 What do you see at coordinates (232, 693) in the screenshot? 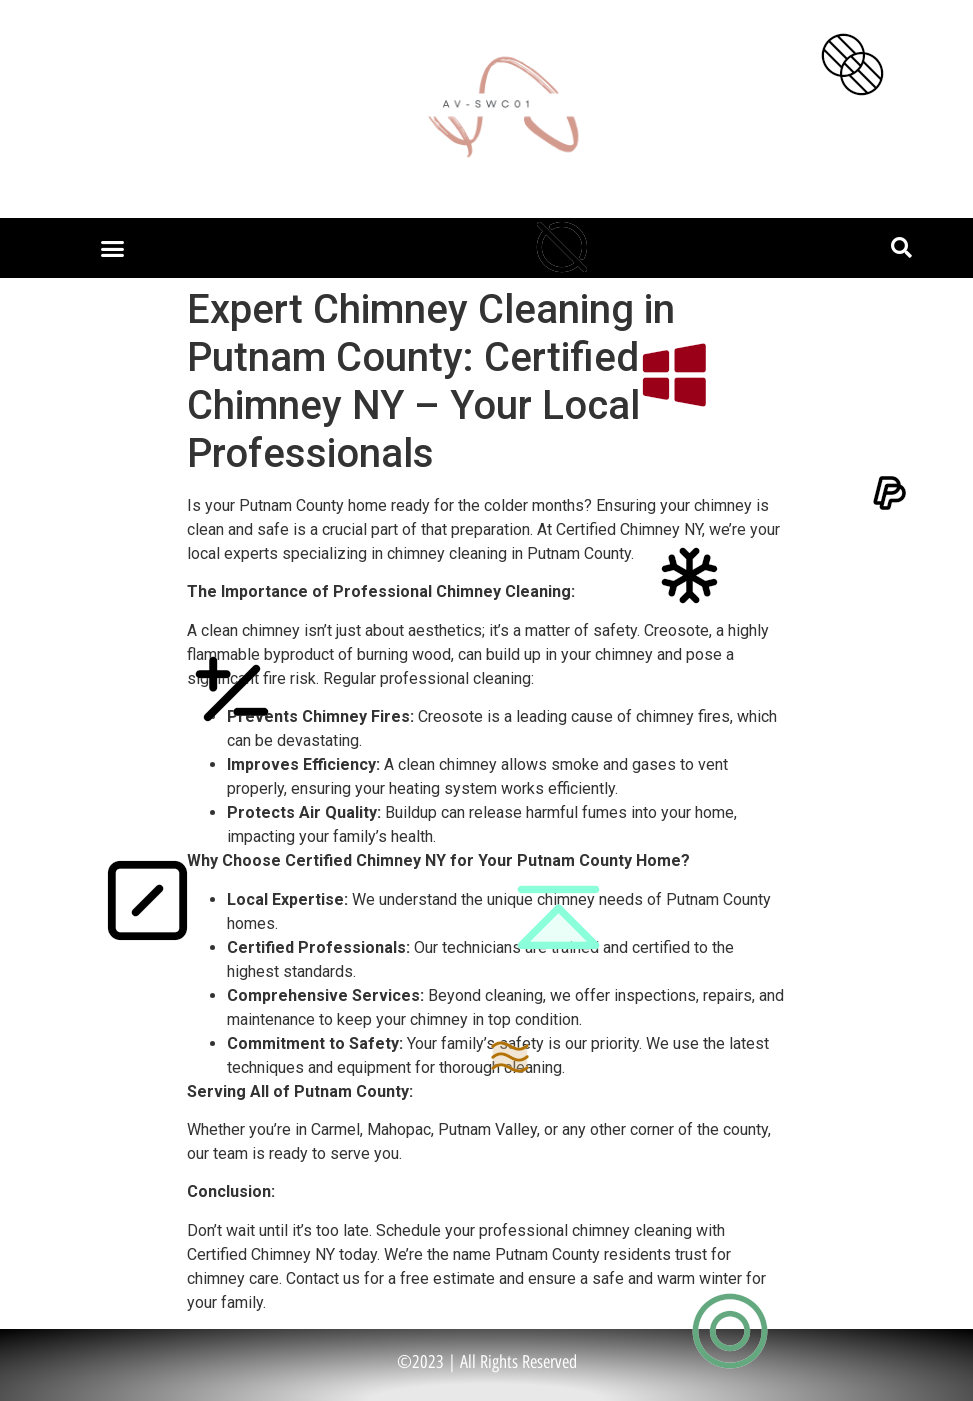
I see `toggle between adding or subtracting values` at bounding box center [232, 693].